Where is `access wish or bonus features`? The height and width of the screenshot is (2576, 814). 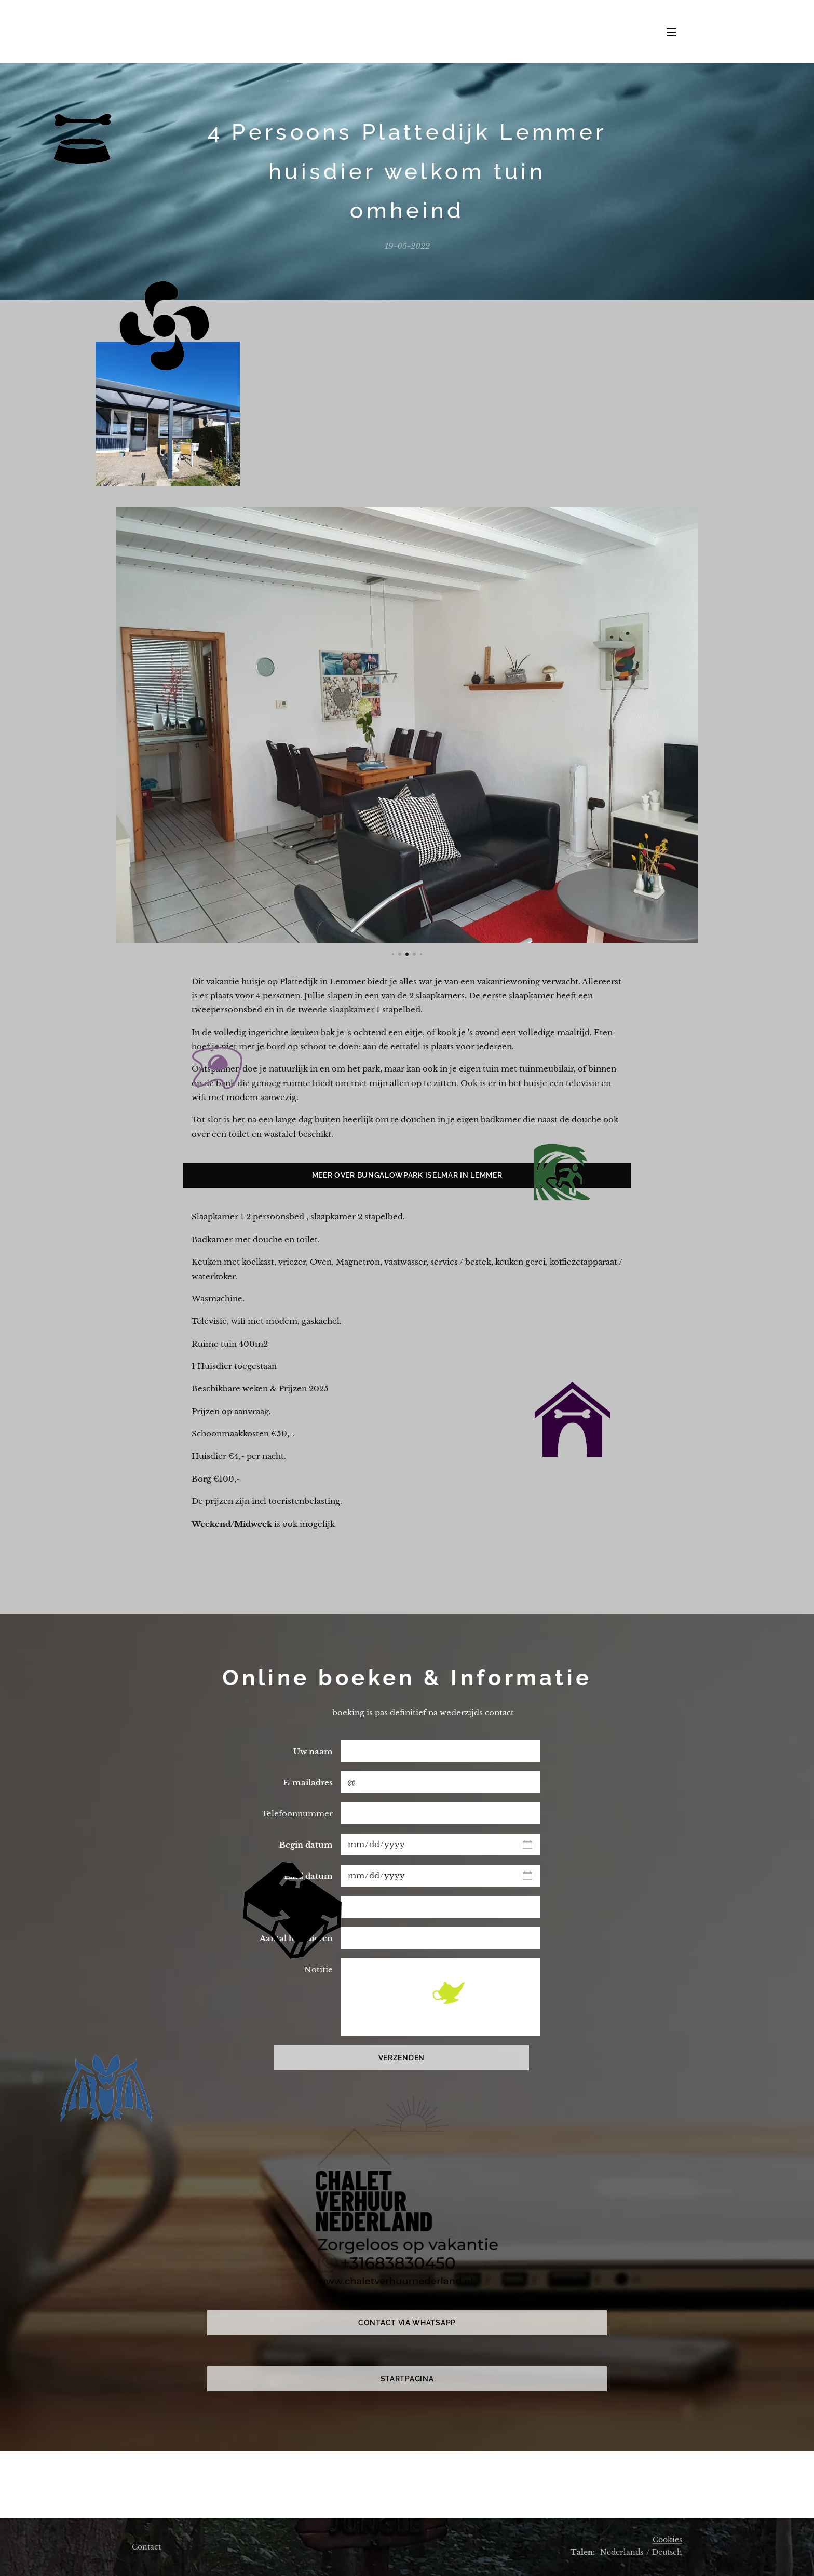 access wish or bonus features is located at coordinates (449, 1993).